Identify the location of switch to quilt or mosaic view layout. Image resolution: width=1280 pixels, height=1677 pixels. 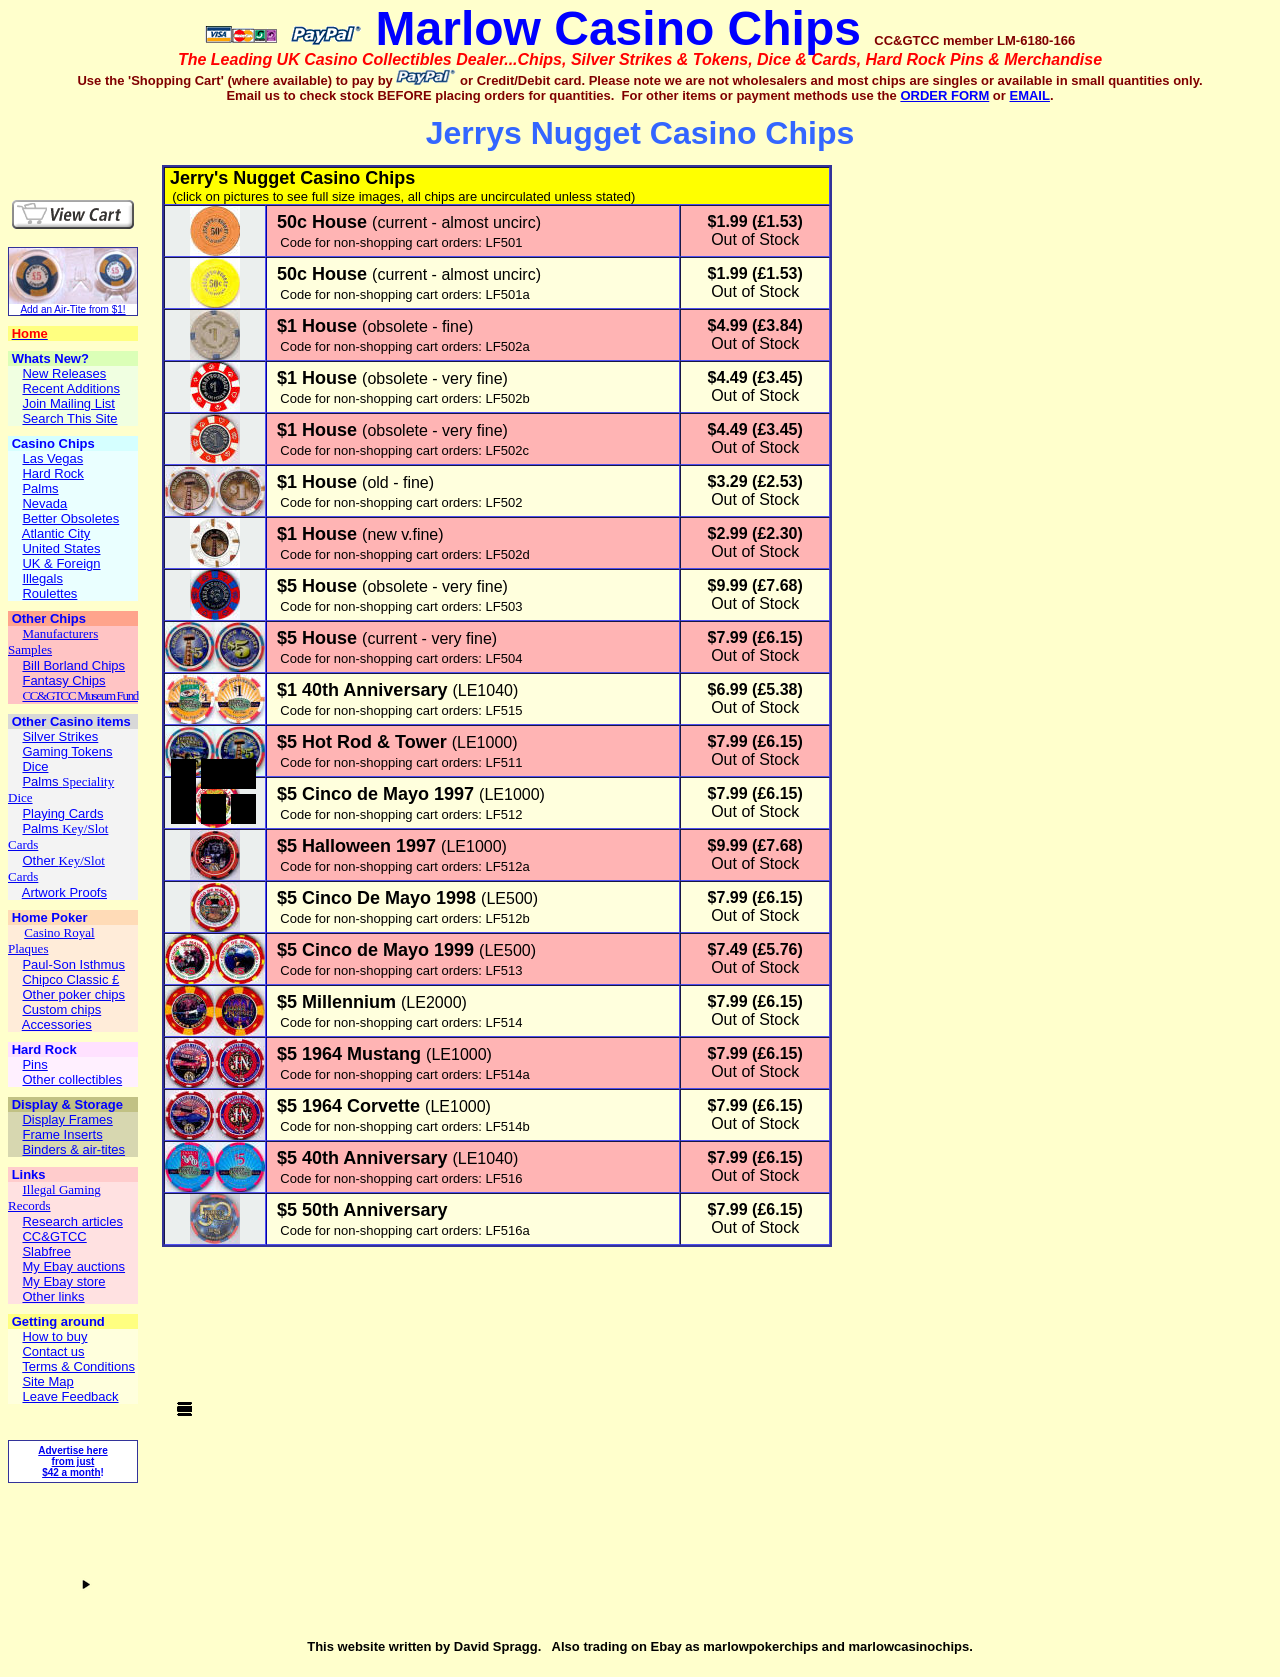
(211, 794).